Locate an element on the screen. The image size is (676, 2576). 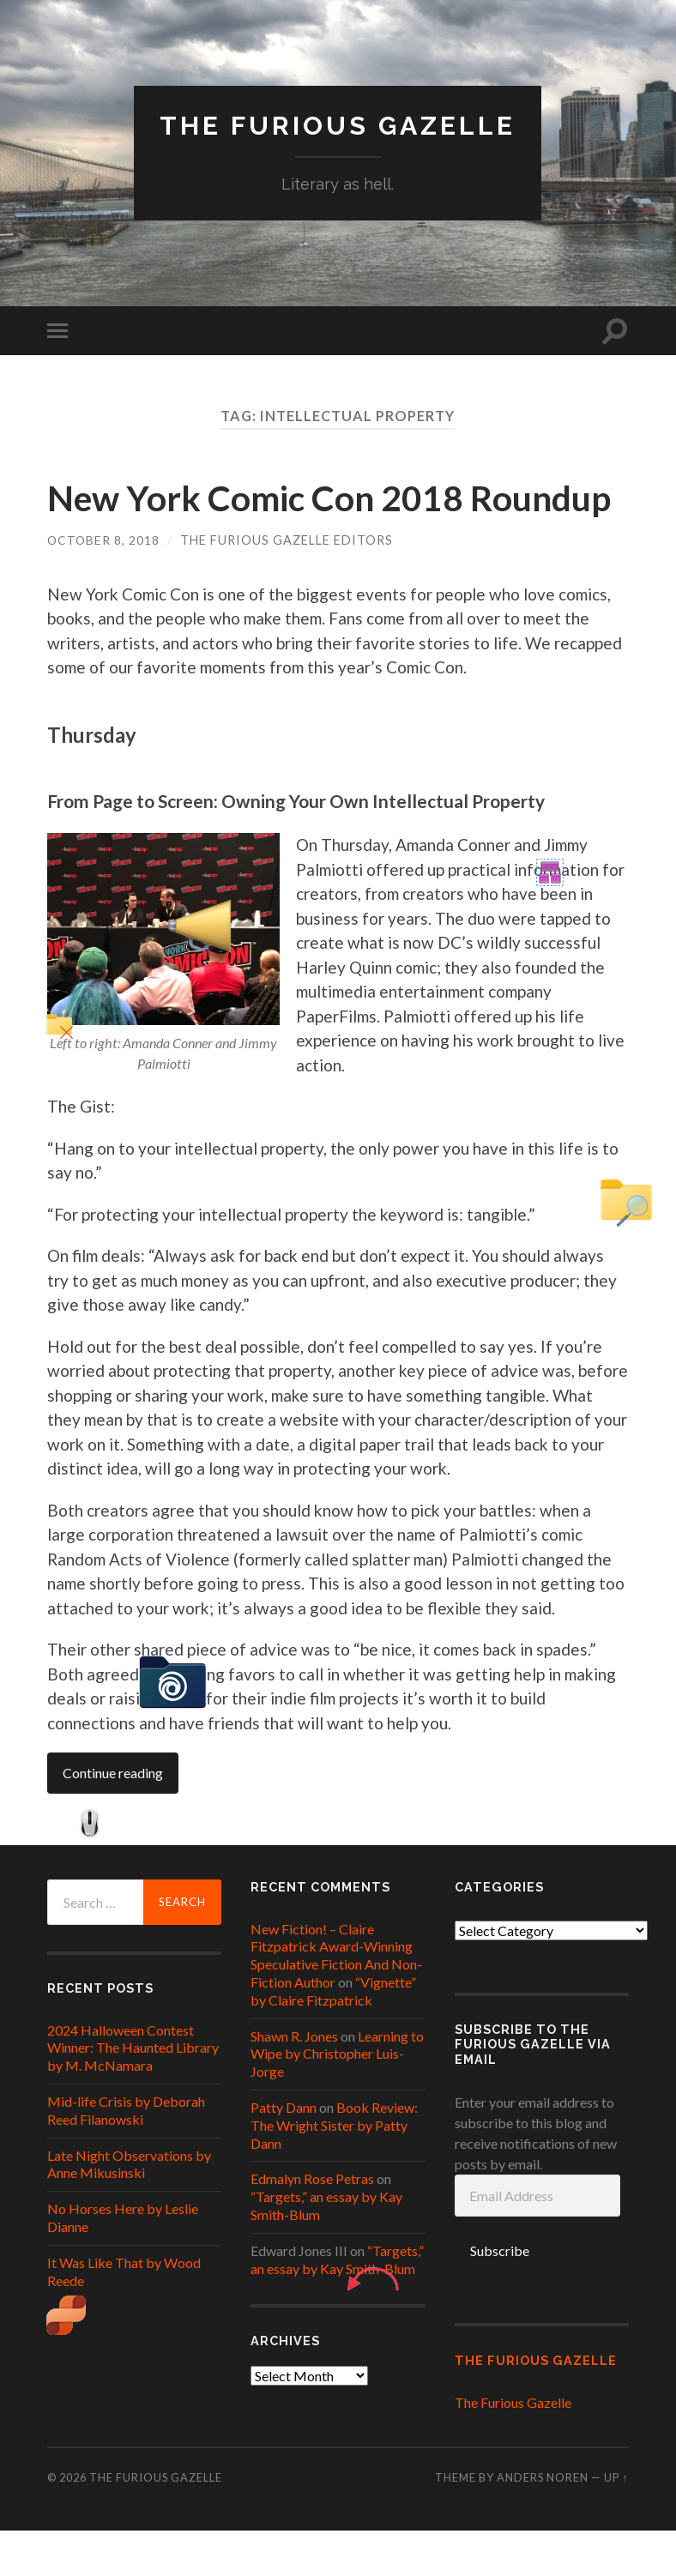
select all items in the current view is located at coordinates (550, 872).